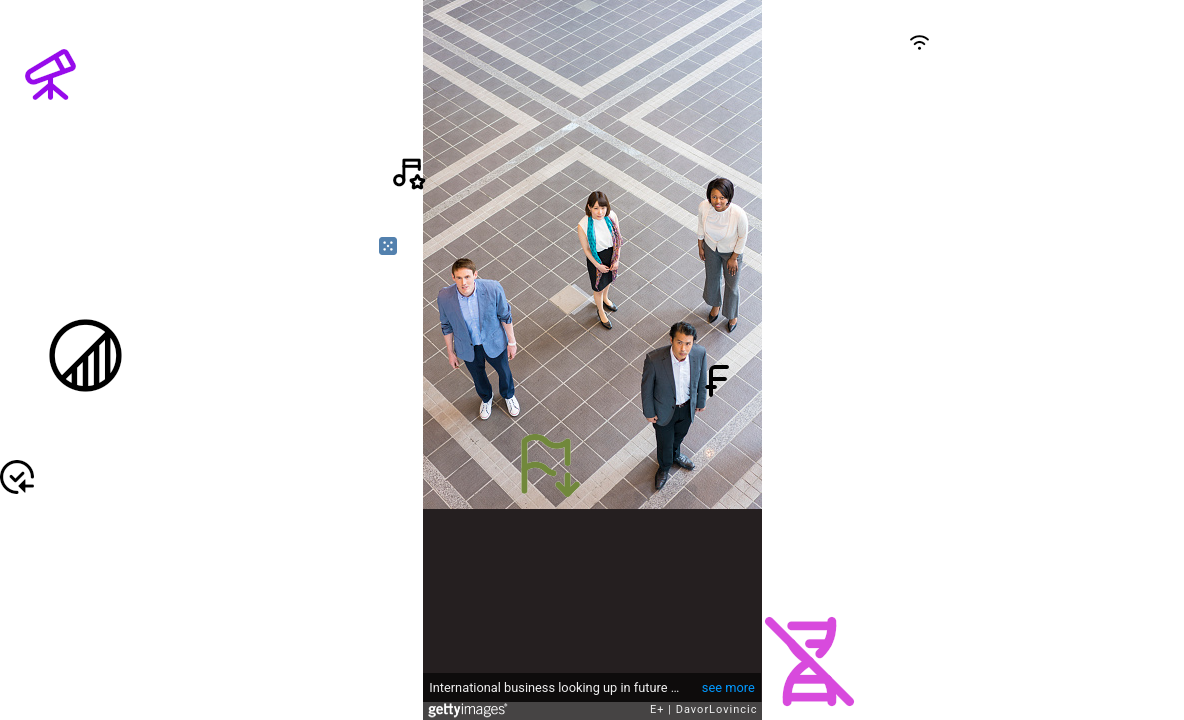  Describe the element at coordinates (919, 42) in the screenshot. I see `indicates strong wifi connection` at that location.